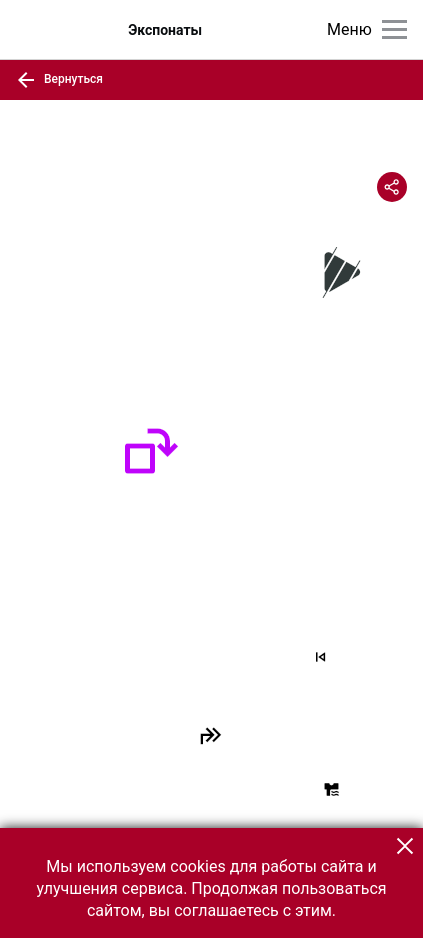 The width and height of the screenshot is (423, 938). What do you see at coordinates (150, 451) in the screenshot?
I see `rotate object clockwise` at bounding box center [150, 451].